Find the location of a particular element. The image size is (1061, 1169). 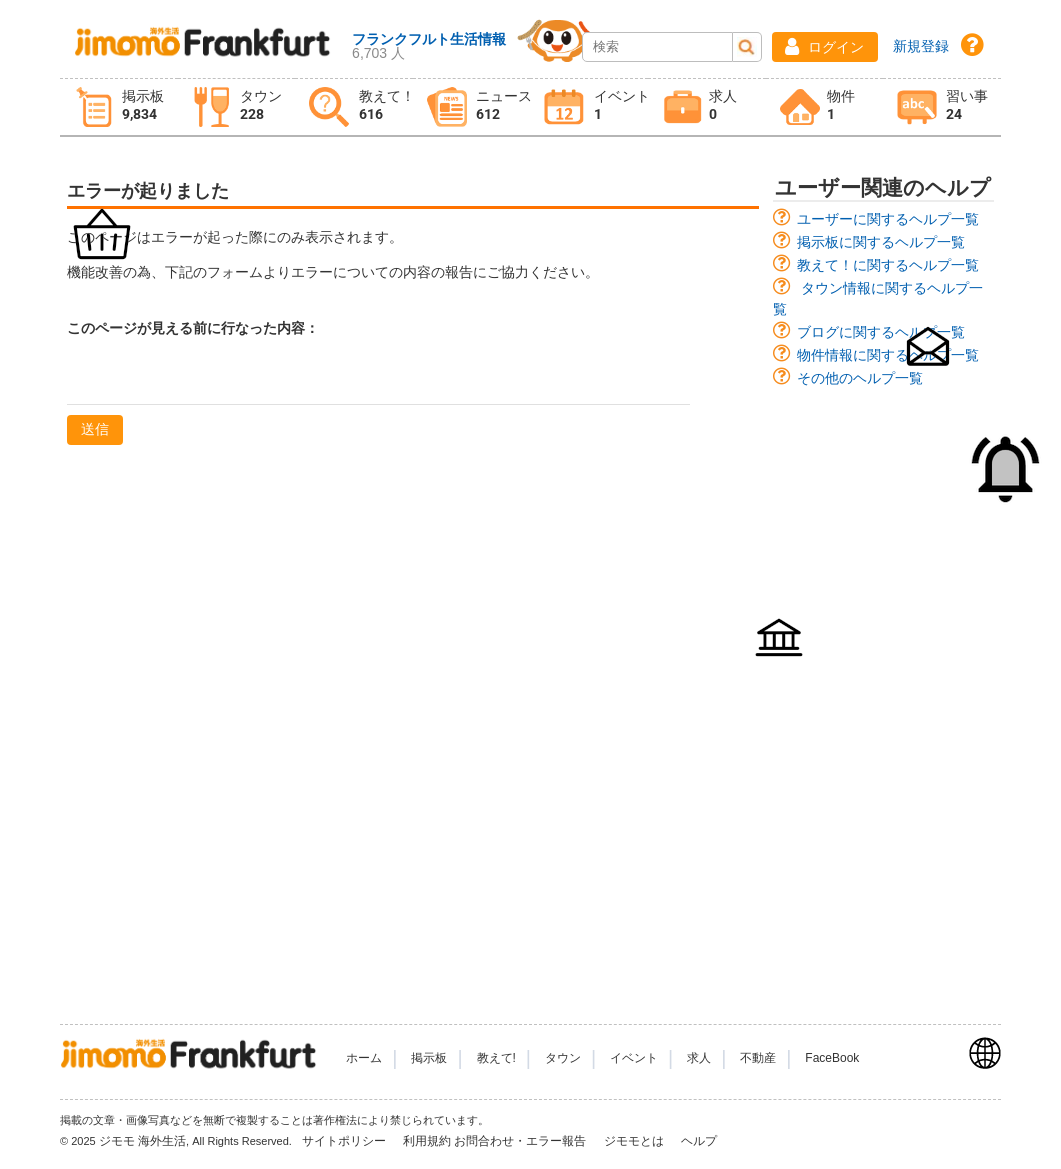

access banking or financial services is located at coordinates (779, 639).